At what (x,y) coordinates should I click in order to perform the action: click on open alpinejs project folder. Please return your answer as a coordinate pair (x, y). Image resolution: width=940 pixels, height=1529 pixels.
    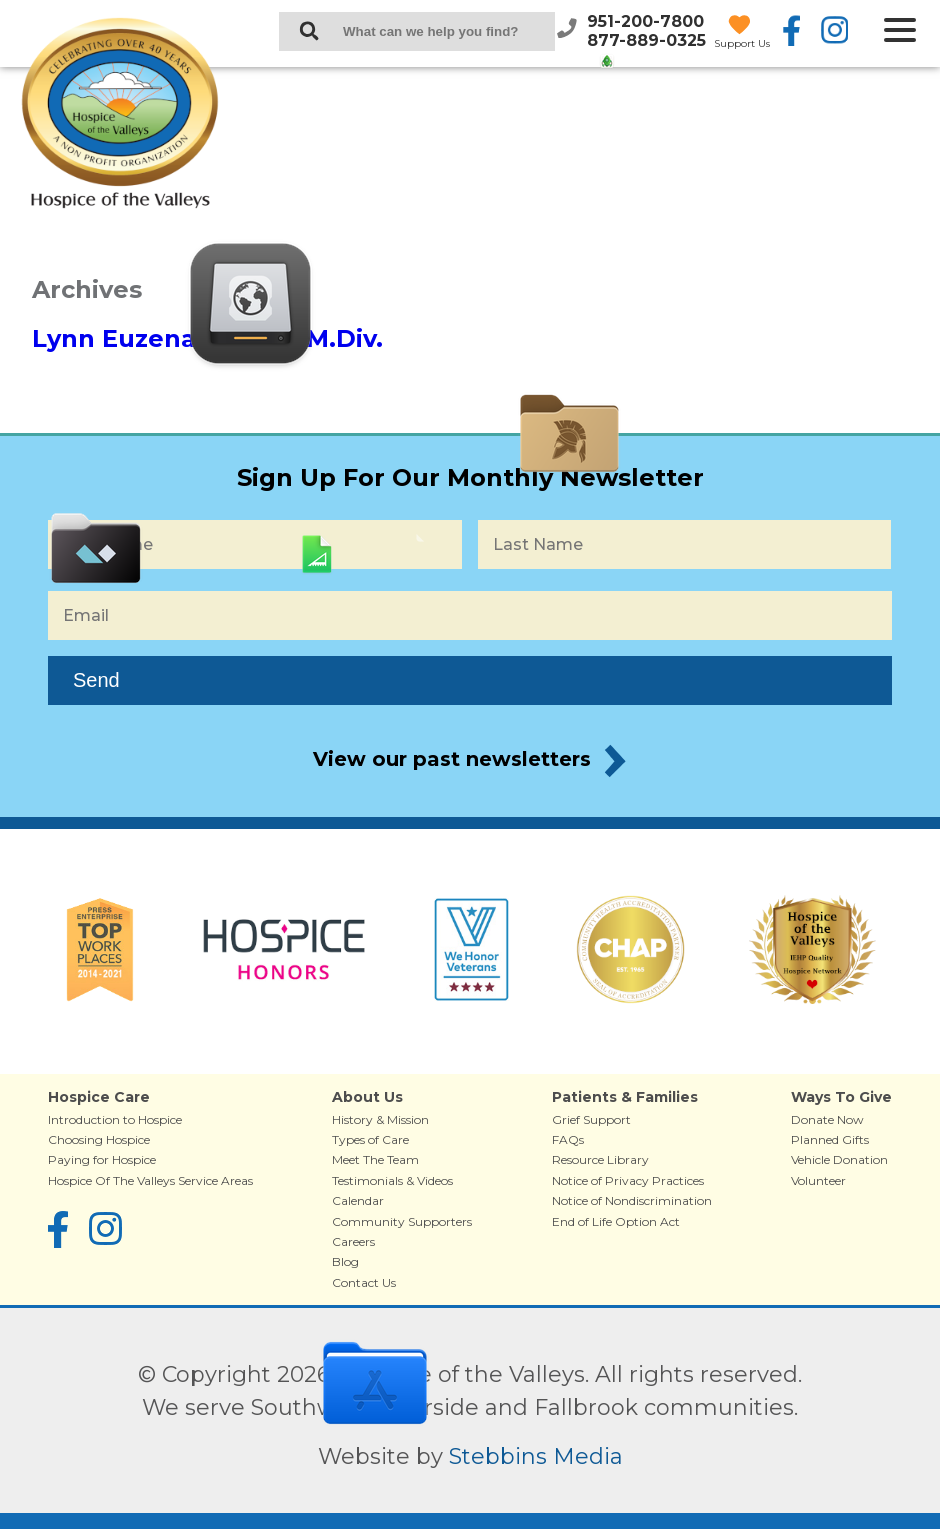
    Looking at the image, I should click on (95, 550).